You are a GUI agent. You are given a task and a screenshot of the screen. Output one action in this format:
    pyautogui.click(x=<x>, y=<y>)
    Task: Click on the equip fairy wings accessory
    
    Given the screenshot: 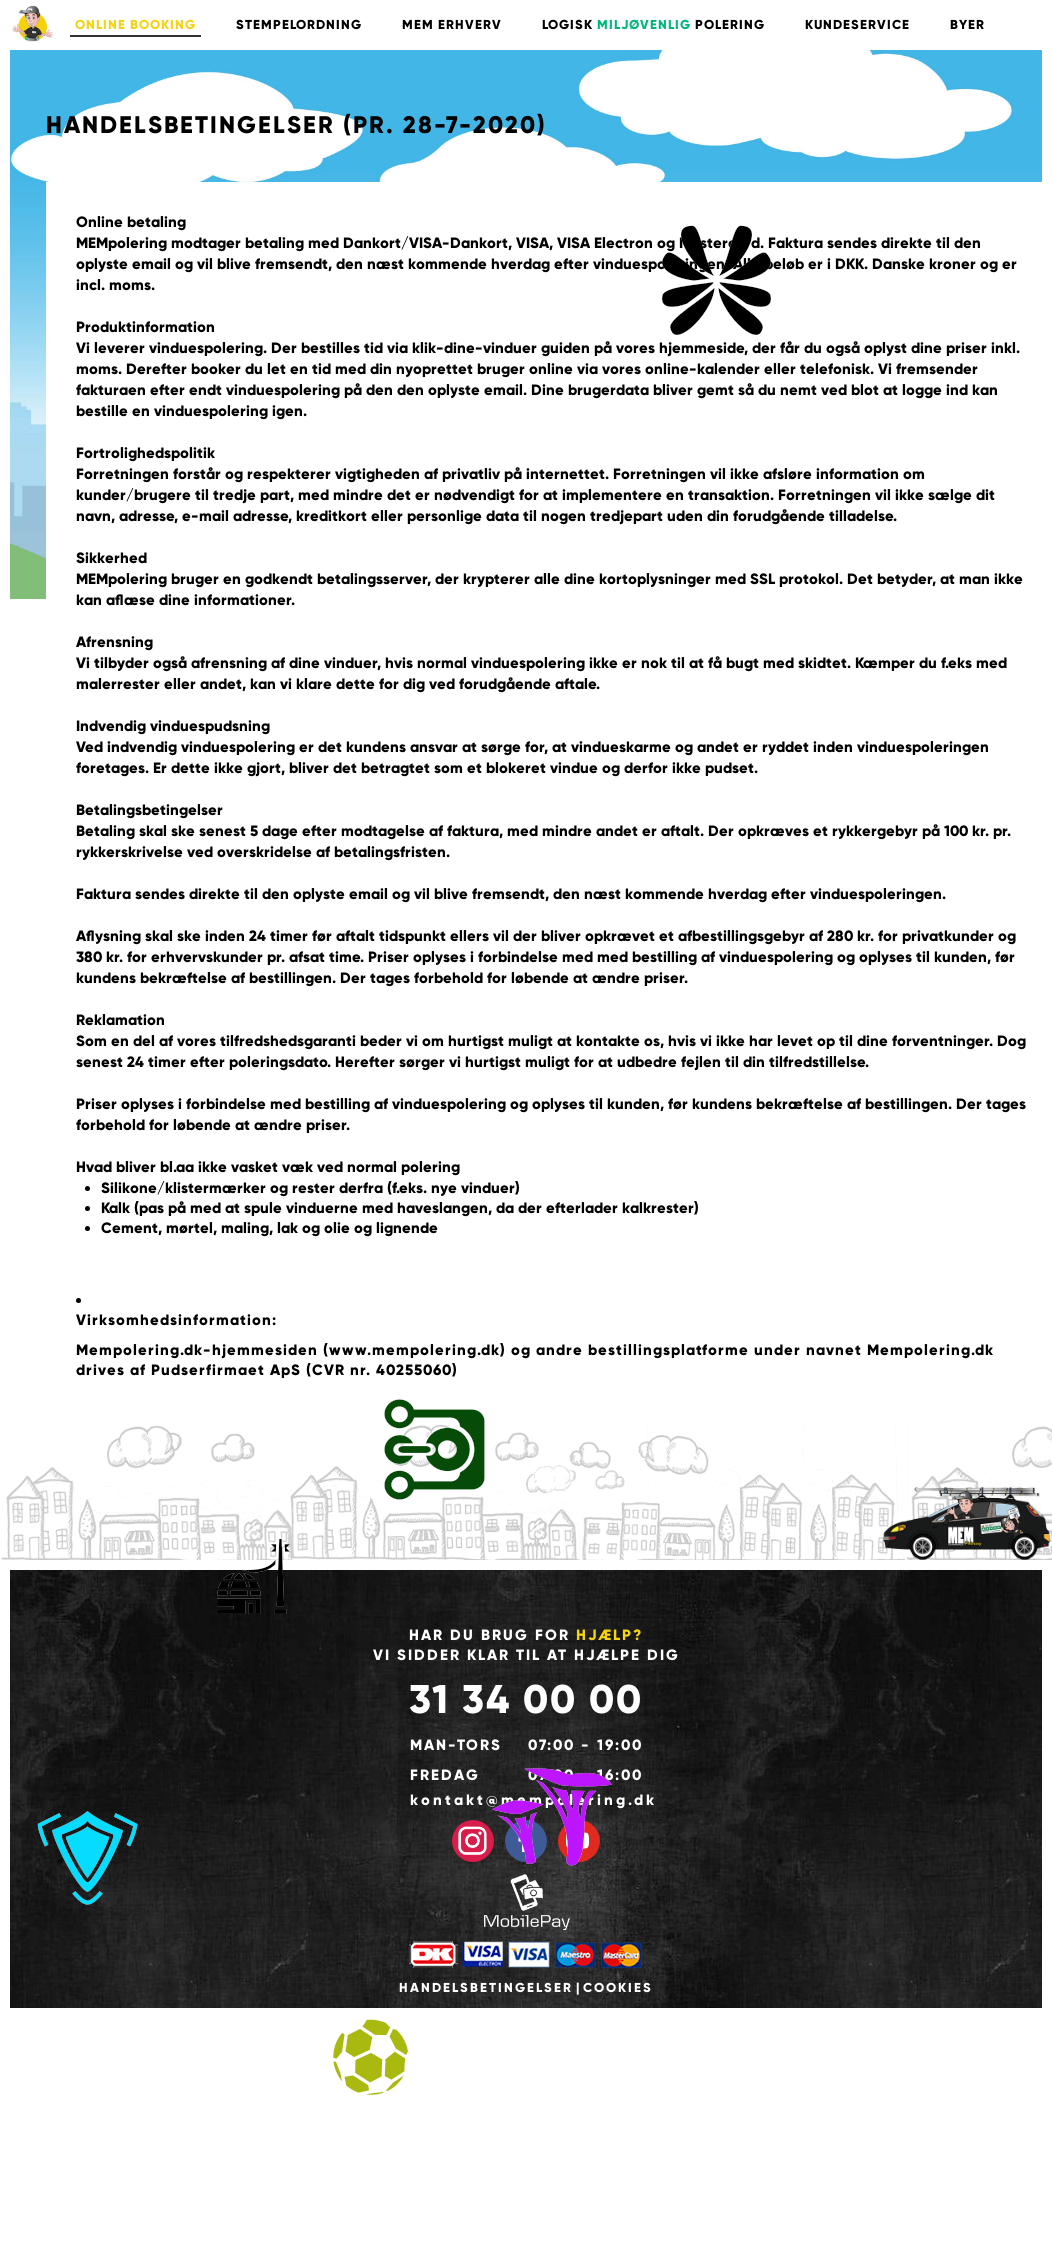 What is the action you would take?
    pyautogui.click(x=716, y=279)
    